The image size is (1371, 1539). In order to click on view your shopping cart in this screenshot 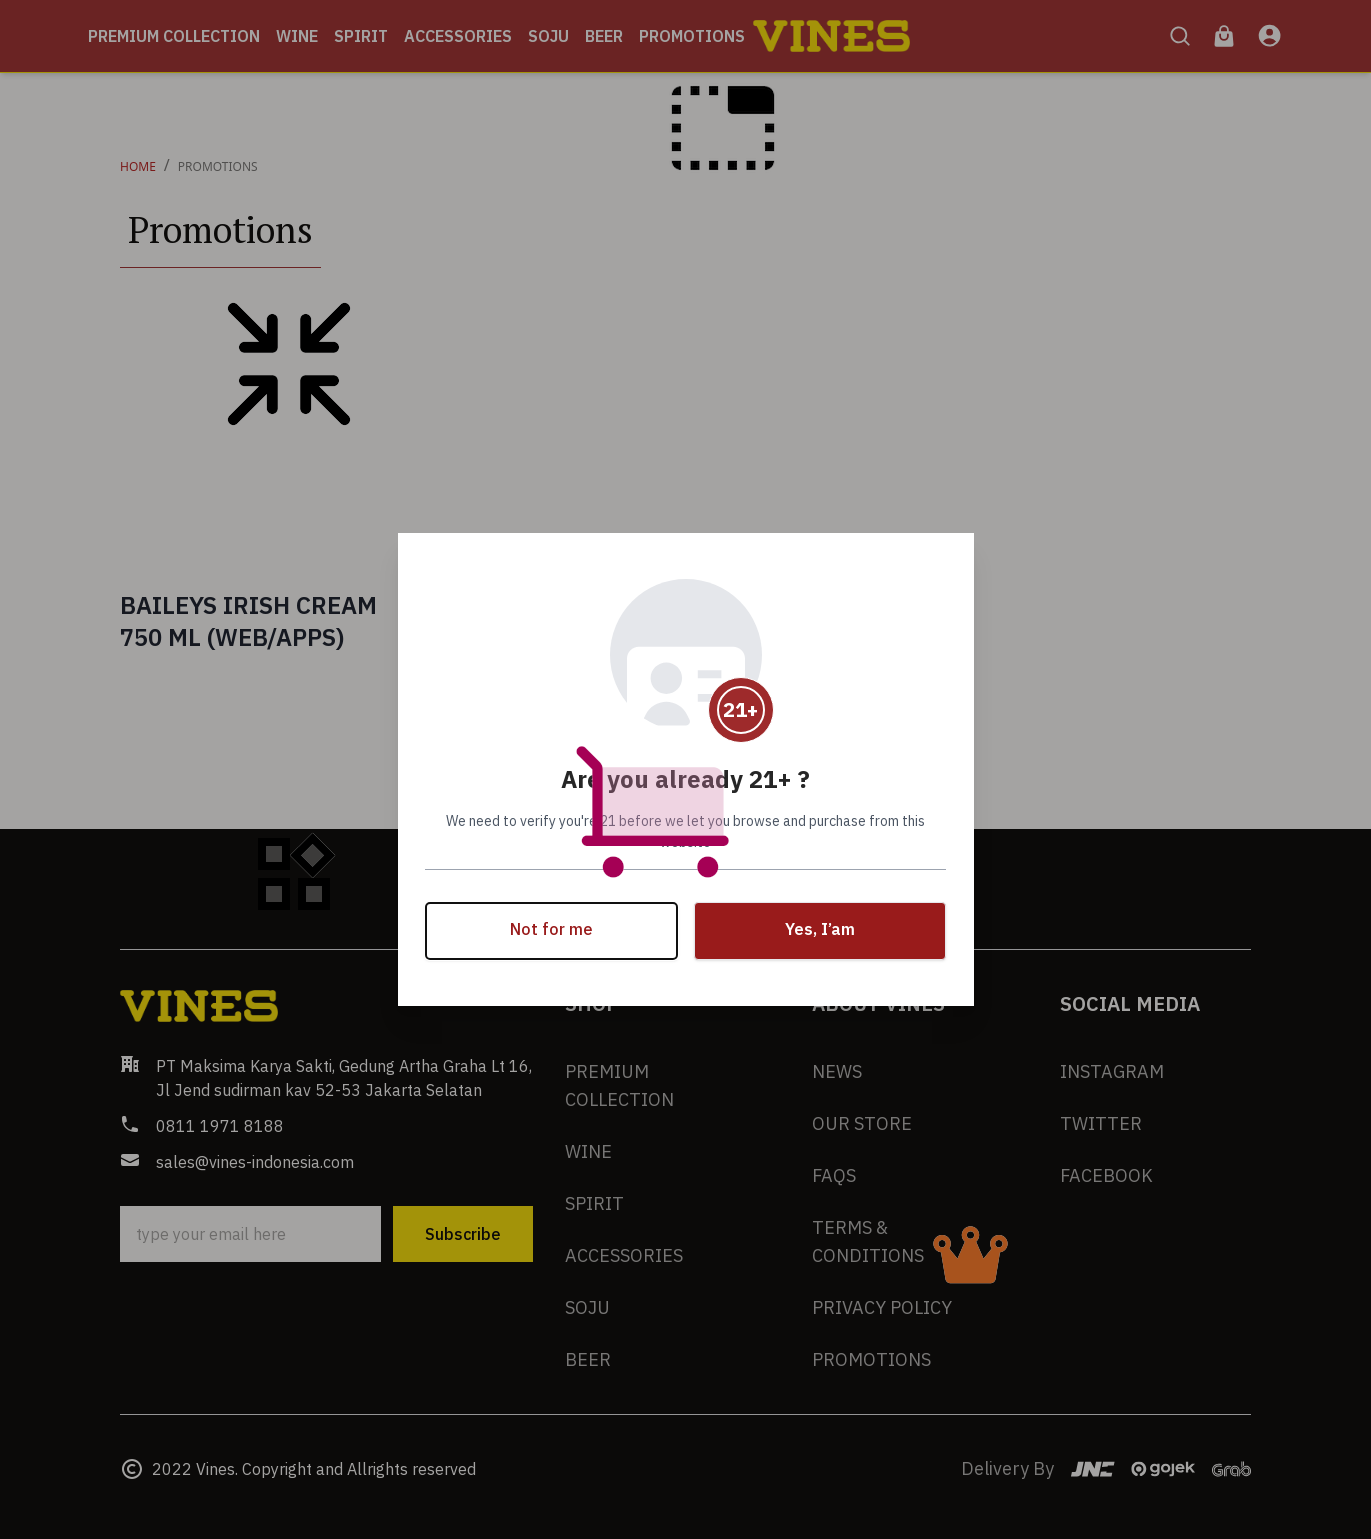, I will do `click(650, 804)`.